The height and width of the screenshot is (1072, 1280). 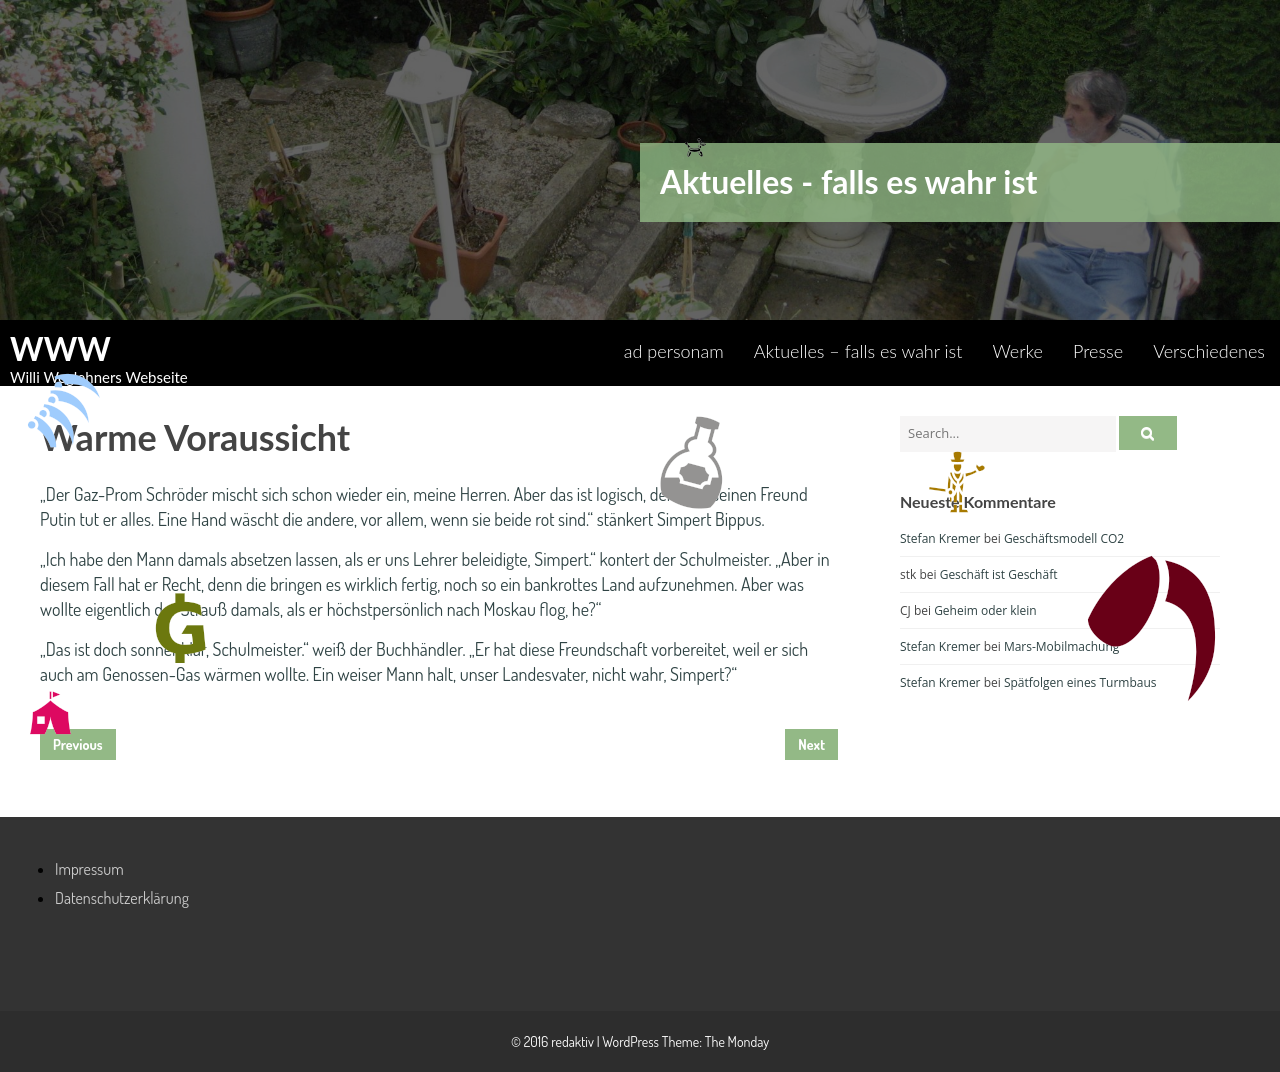 What do you see at coordinates (1151, 628) in the screenshot?
I see `indicates a claw attack or grab ability in a game` at bounding box center [1151, 628].